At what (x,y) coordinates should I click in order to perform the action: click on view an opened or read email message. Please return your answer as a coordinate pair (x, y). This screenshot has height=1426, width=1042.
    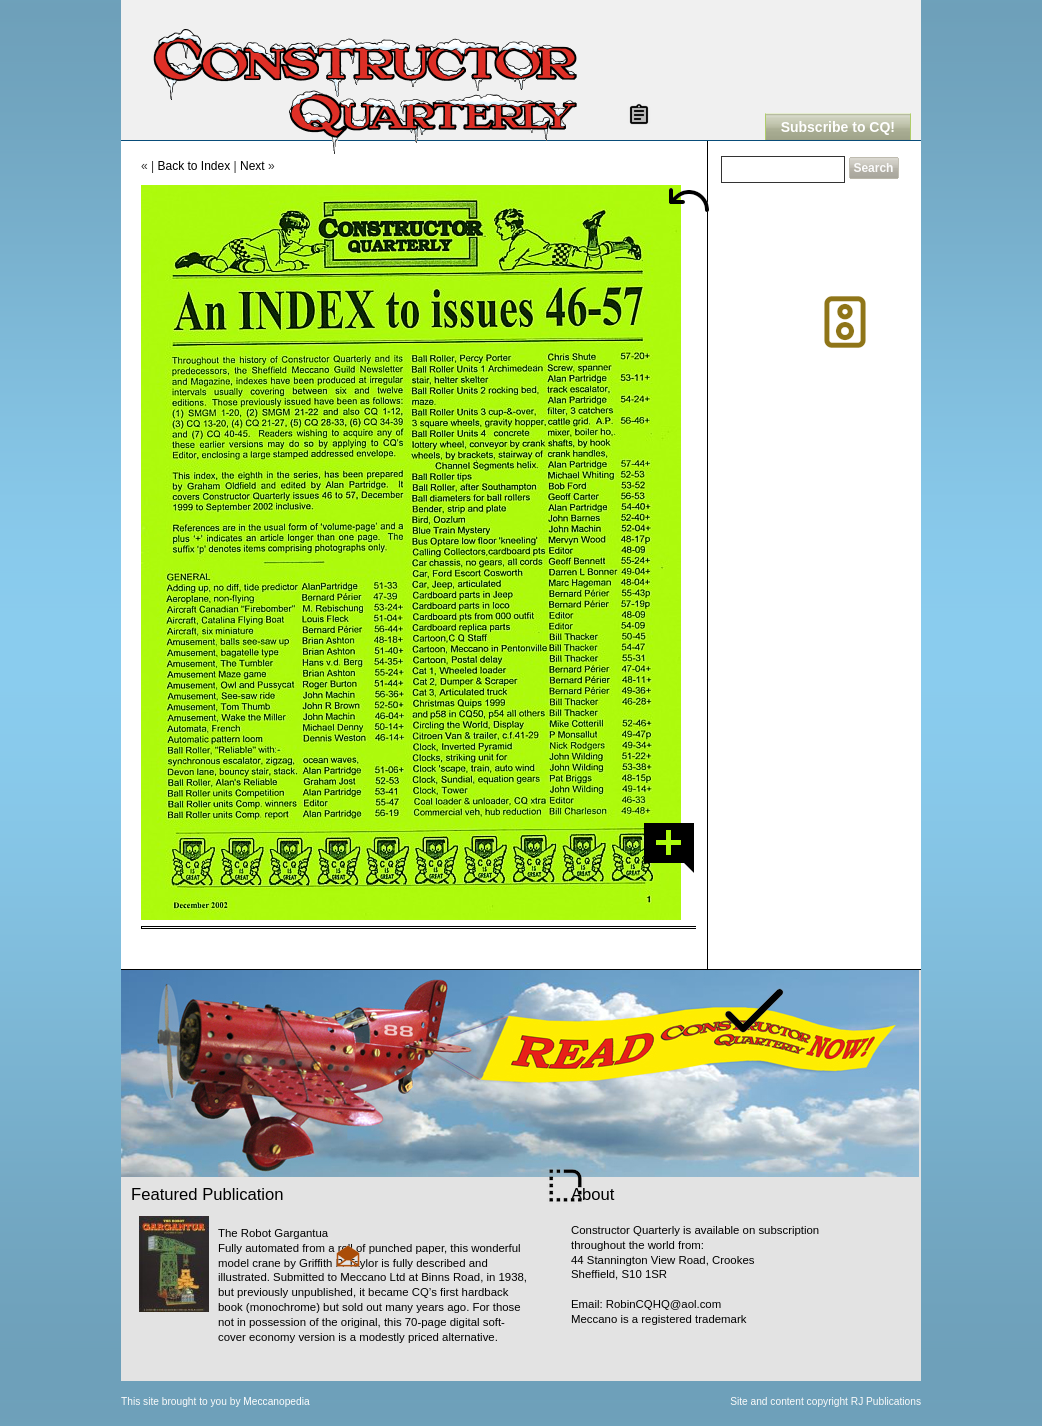
    Looking at the image, I should click on (348, 1257).